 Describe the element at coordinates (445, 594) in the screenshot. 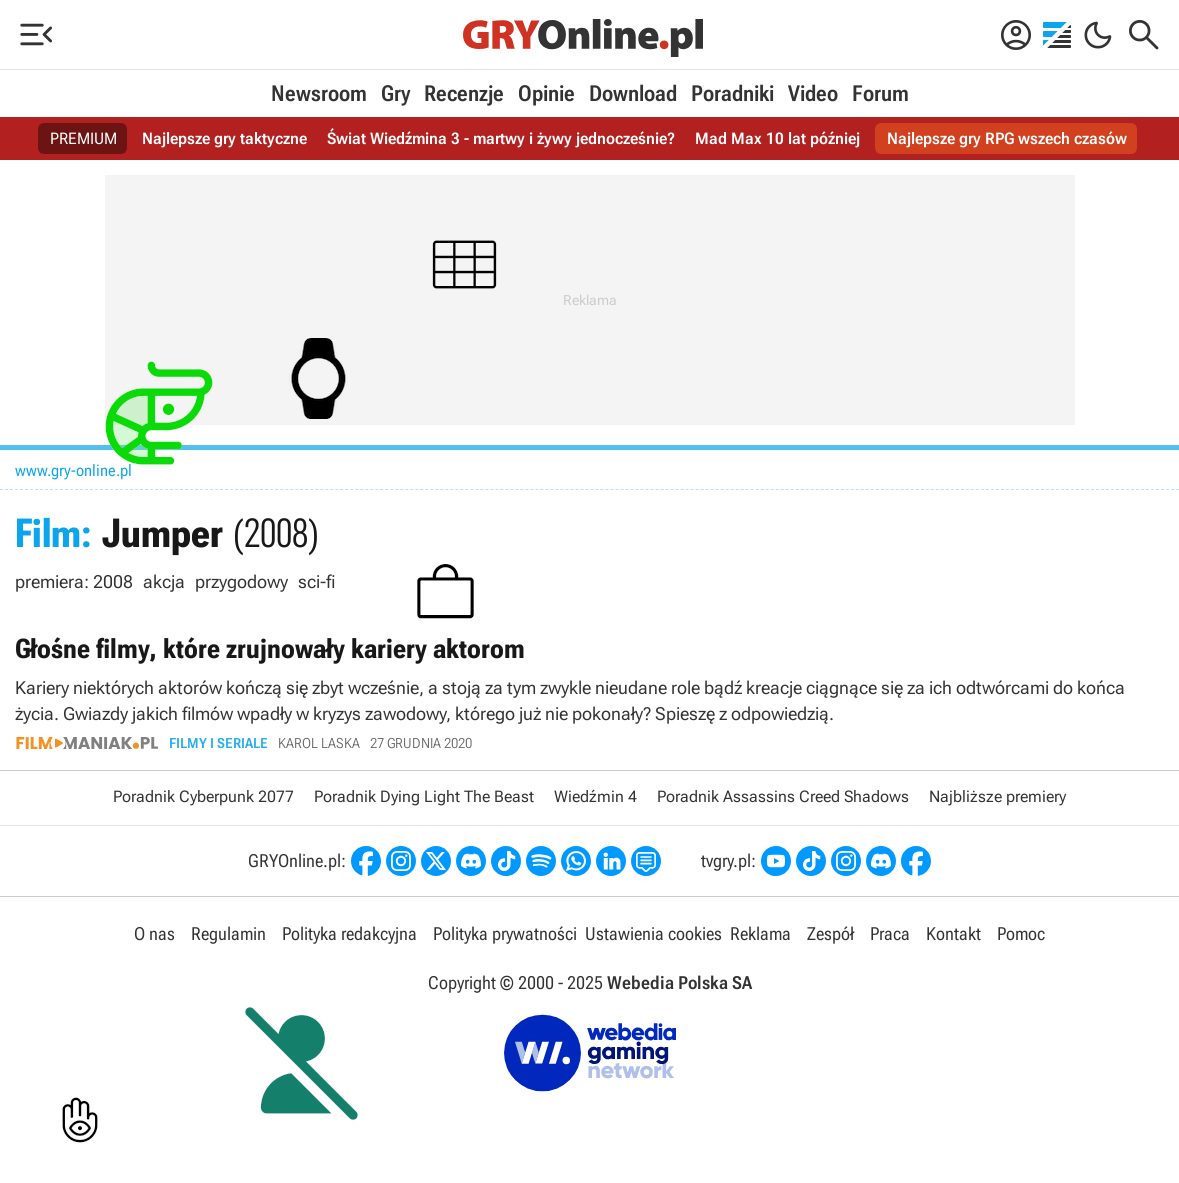

I see `view your shopping bag` at that location.